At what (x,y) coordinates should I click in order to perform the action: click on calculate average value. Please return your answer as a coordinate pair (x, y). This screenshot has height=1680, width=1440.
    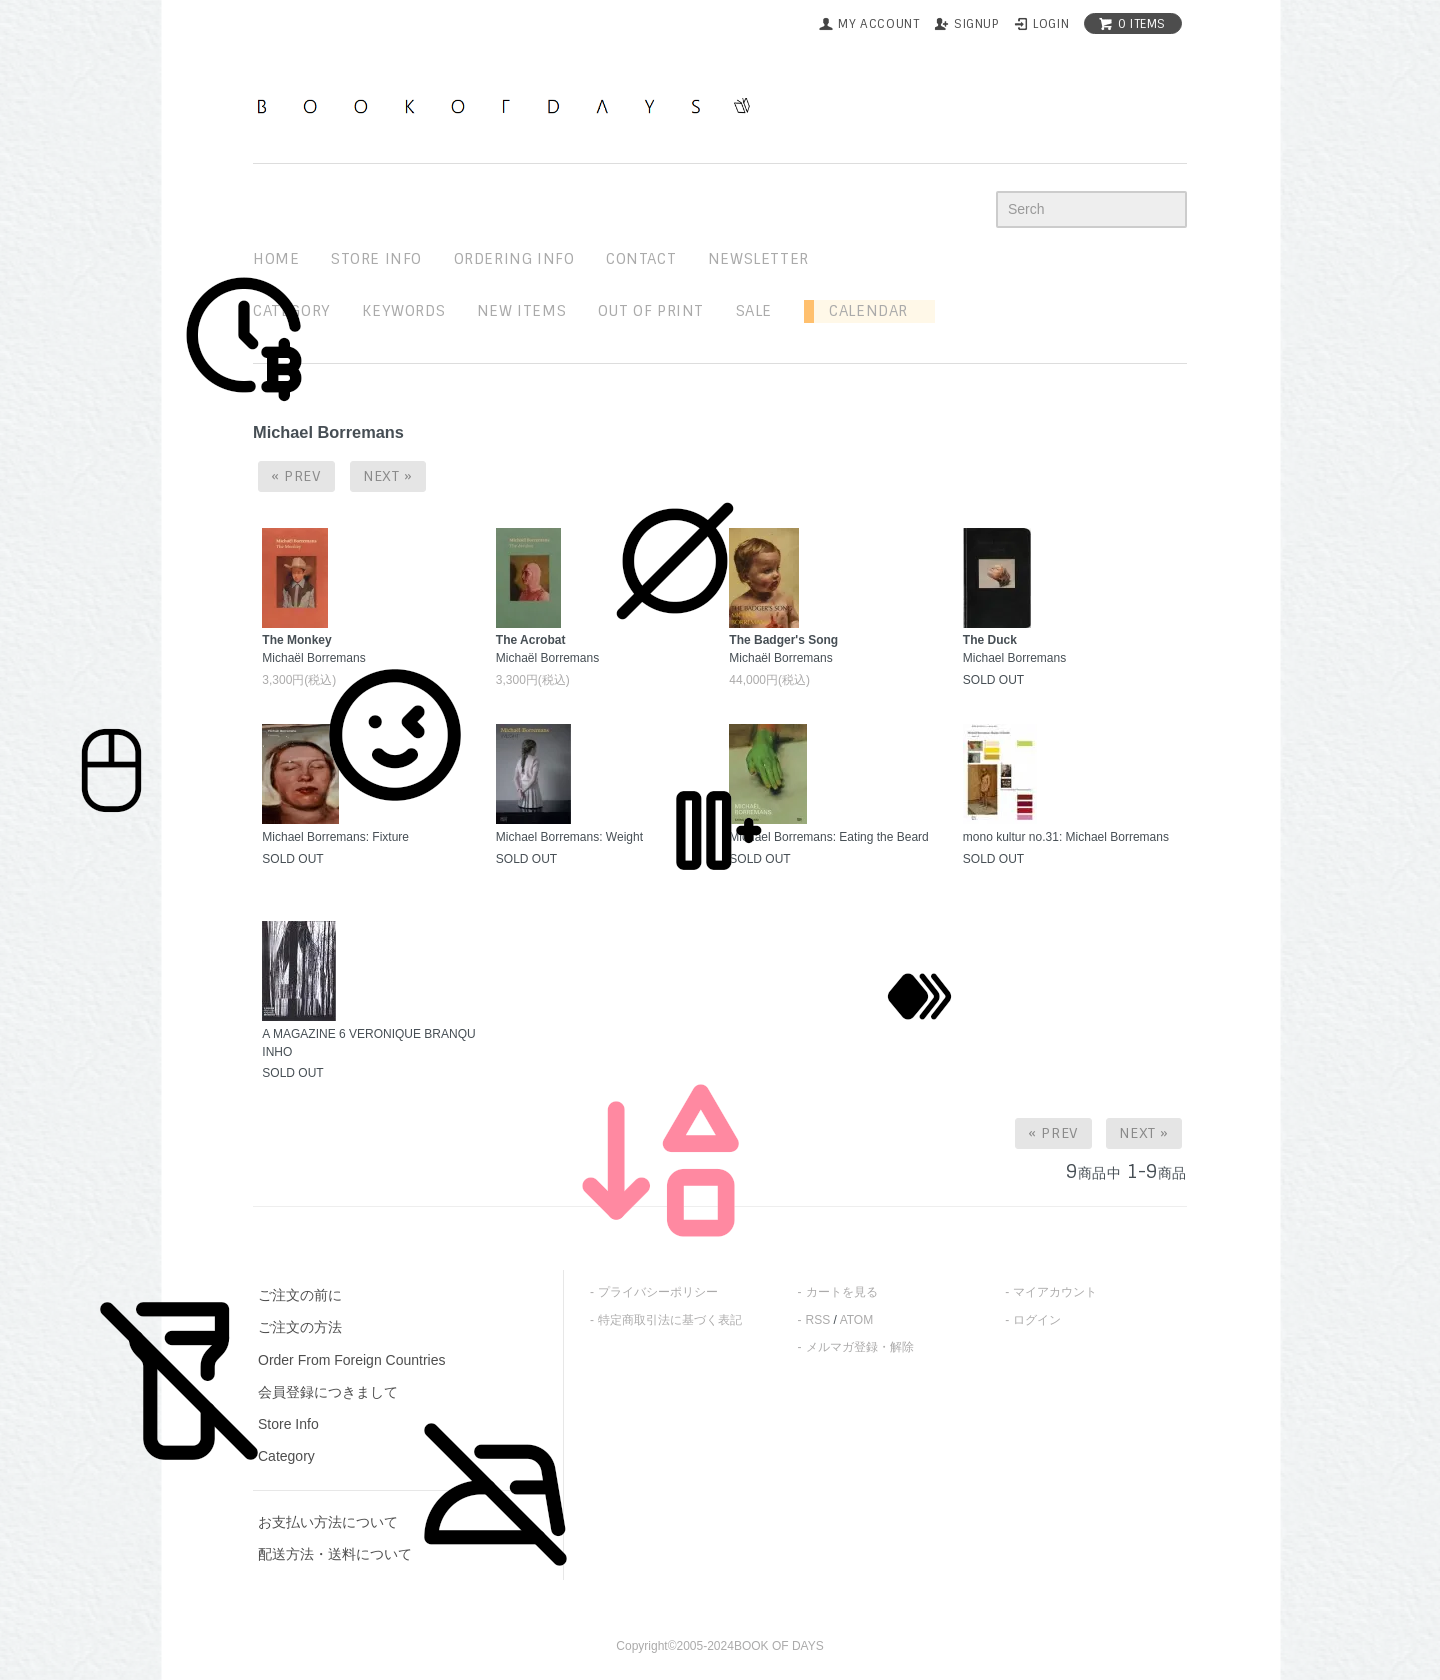
    Looking at the image, I should click on (675, 561).